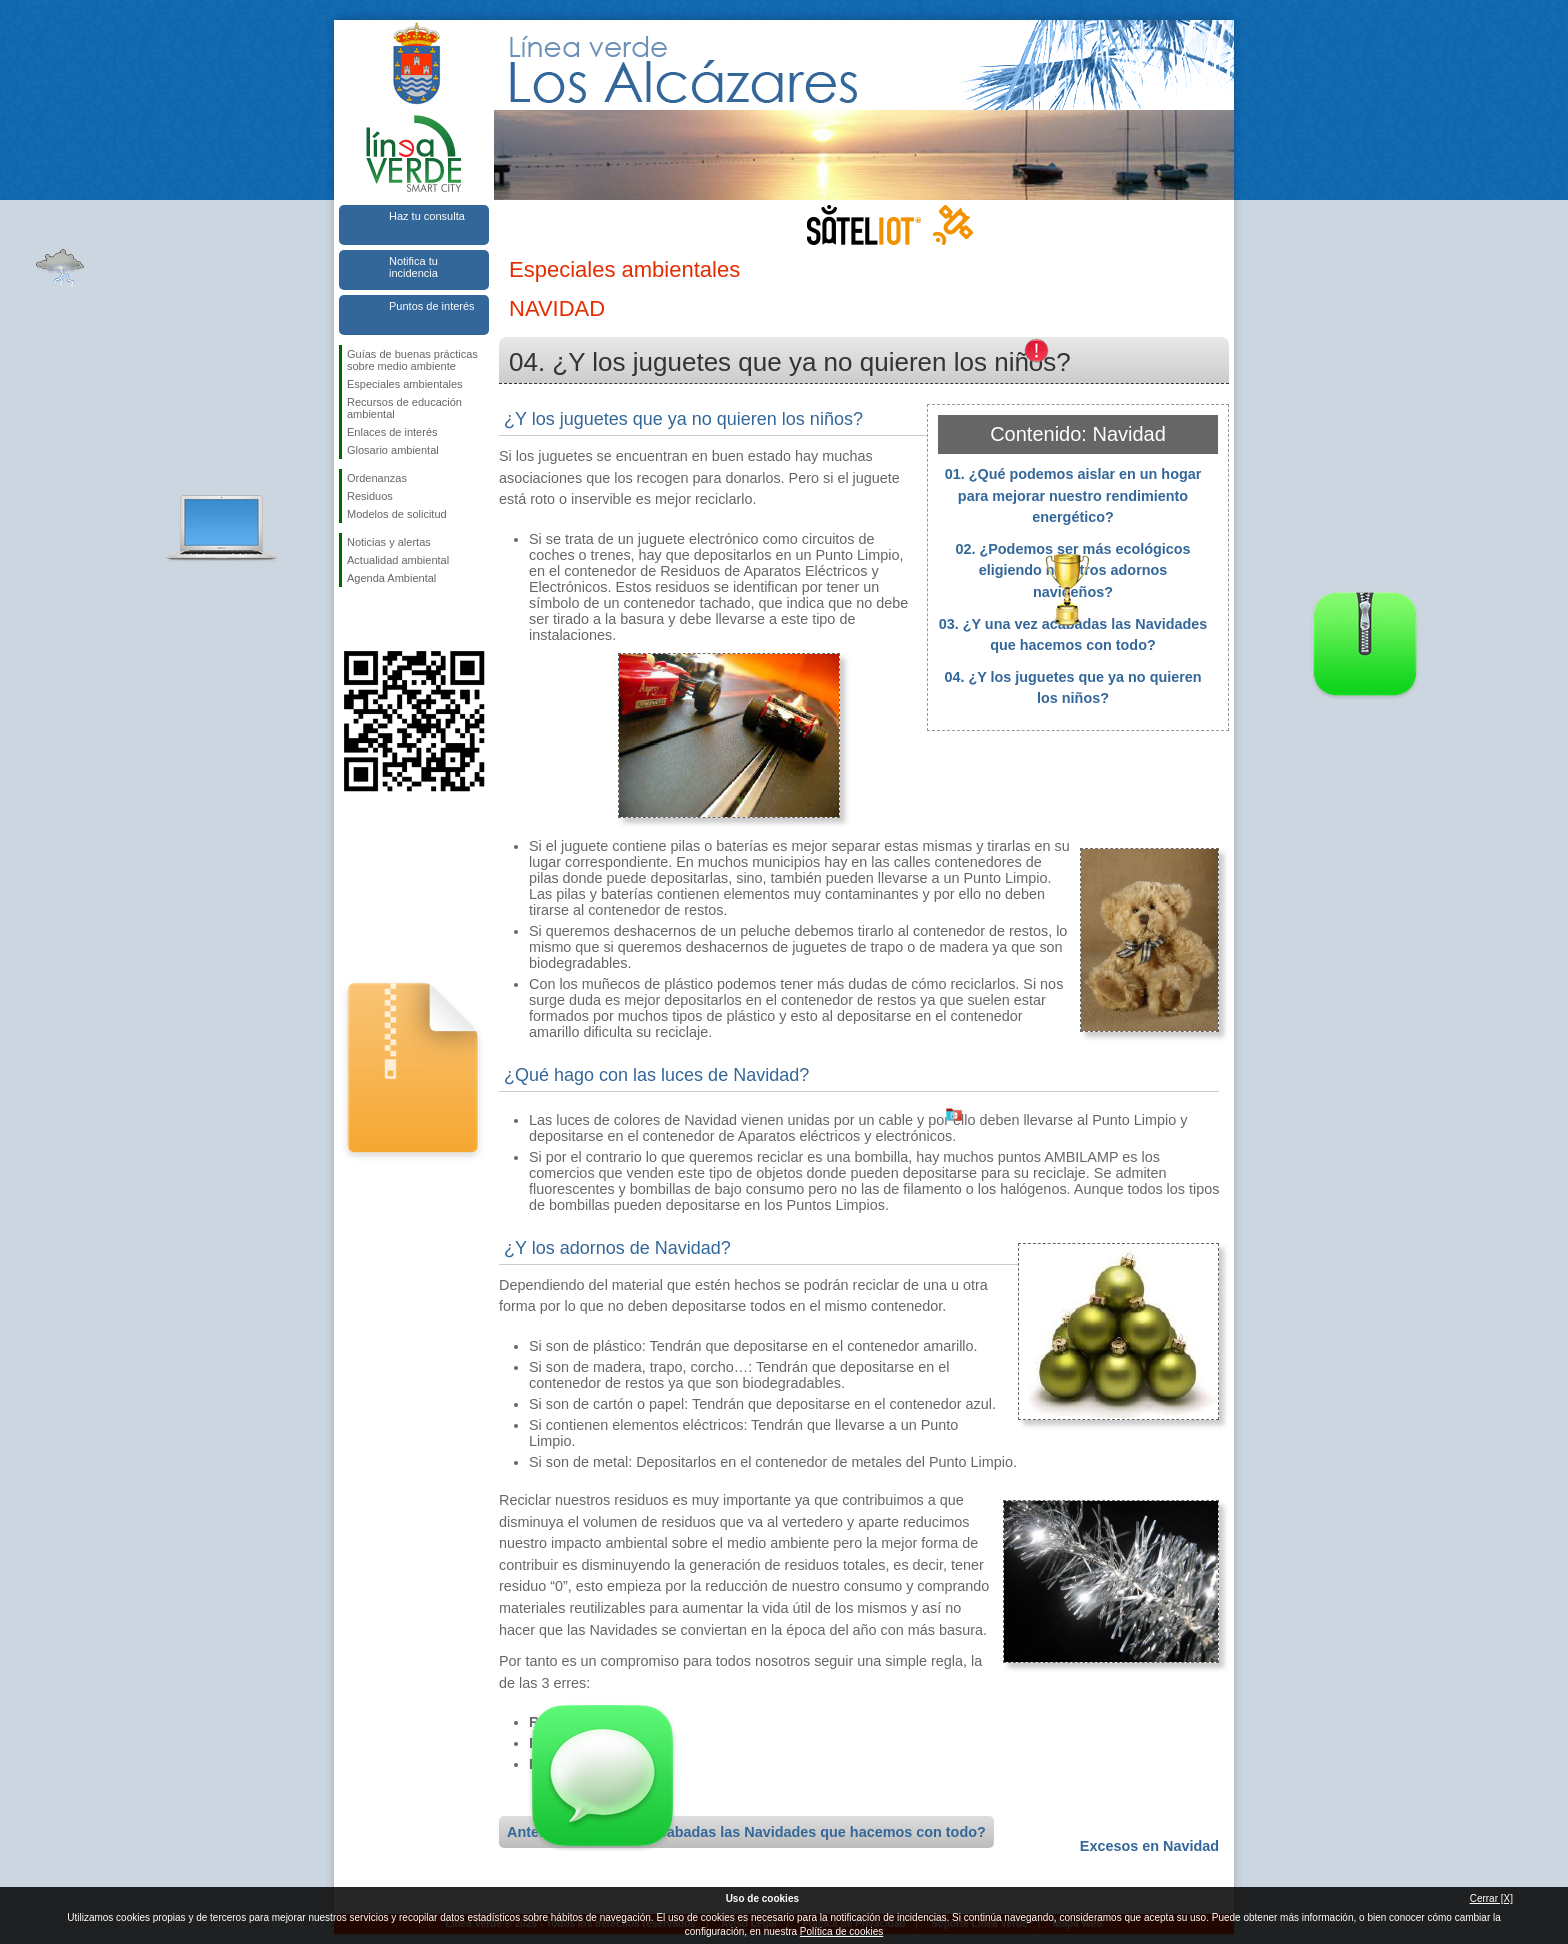 This screenshot has width=1568, height=1944. Describe the element at coordinates (60, 264) in the screenshot. I see `indicates stormy weather conditions` at that location.